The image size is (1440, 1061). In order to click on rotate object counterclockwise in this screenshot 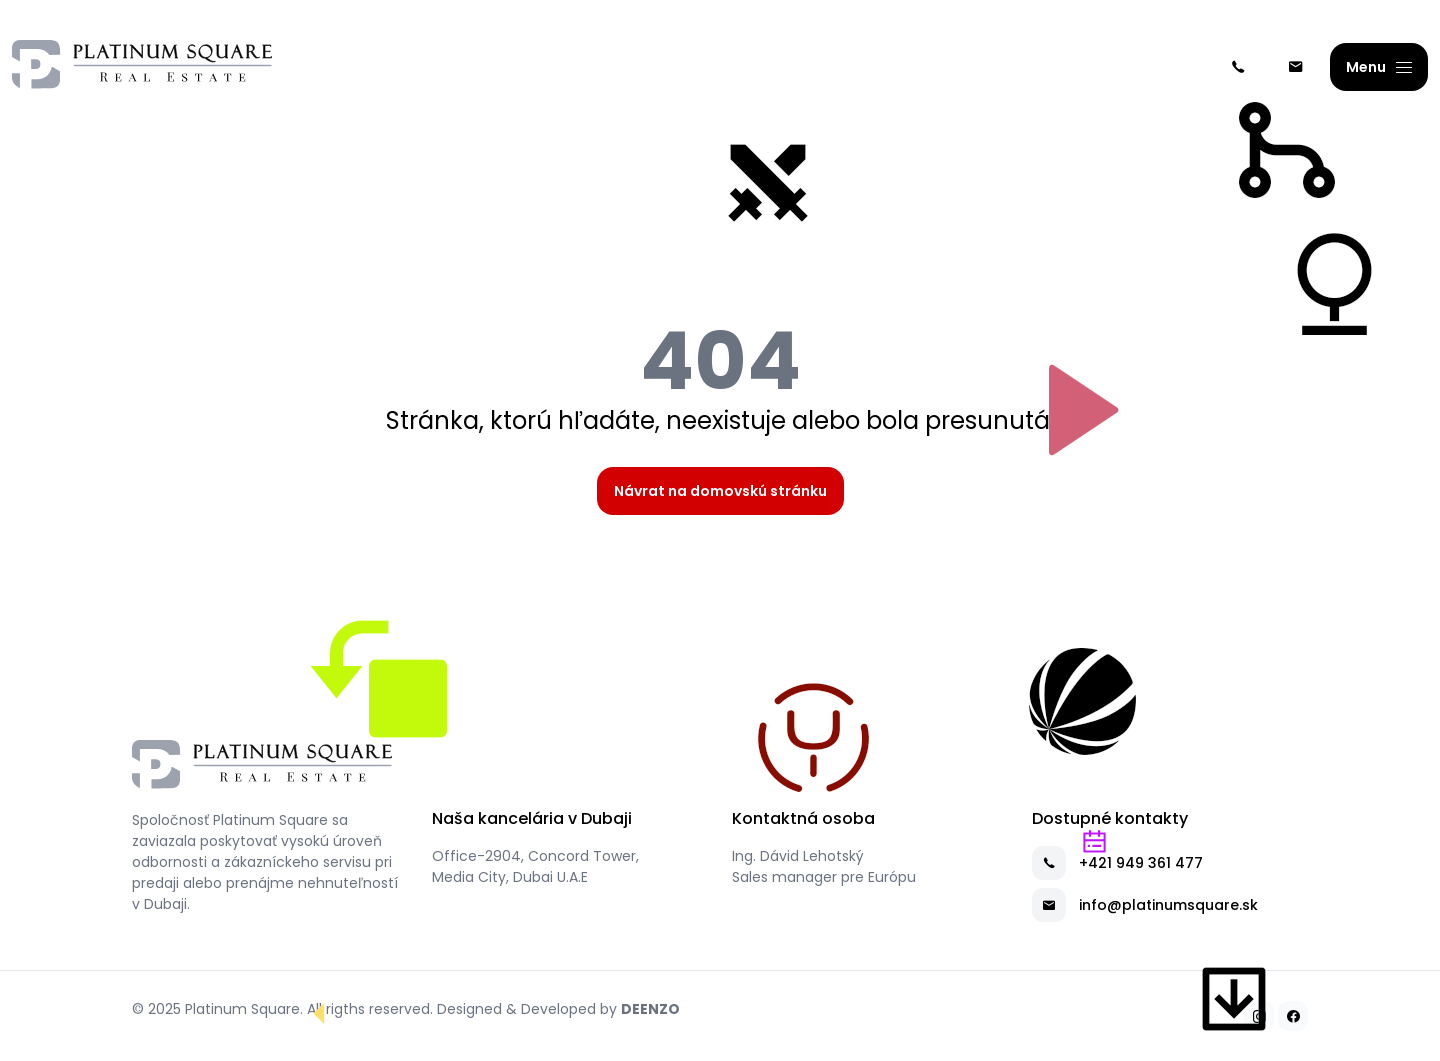, I will do `click(382, 679)`.